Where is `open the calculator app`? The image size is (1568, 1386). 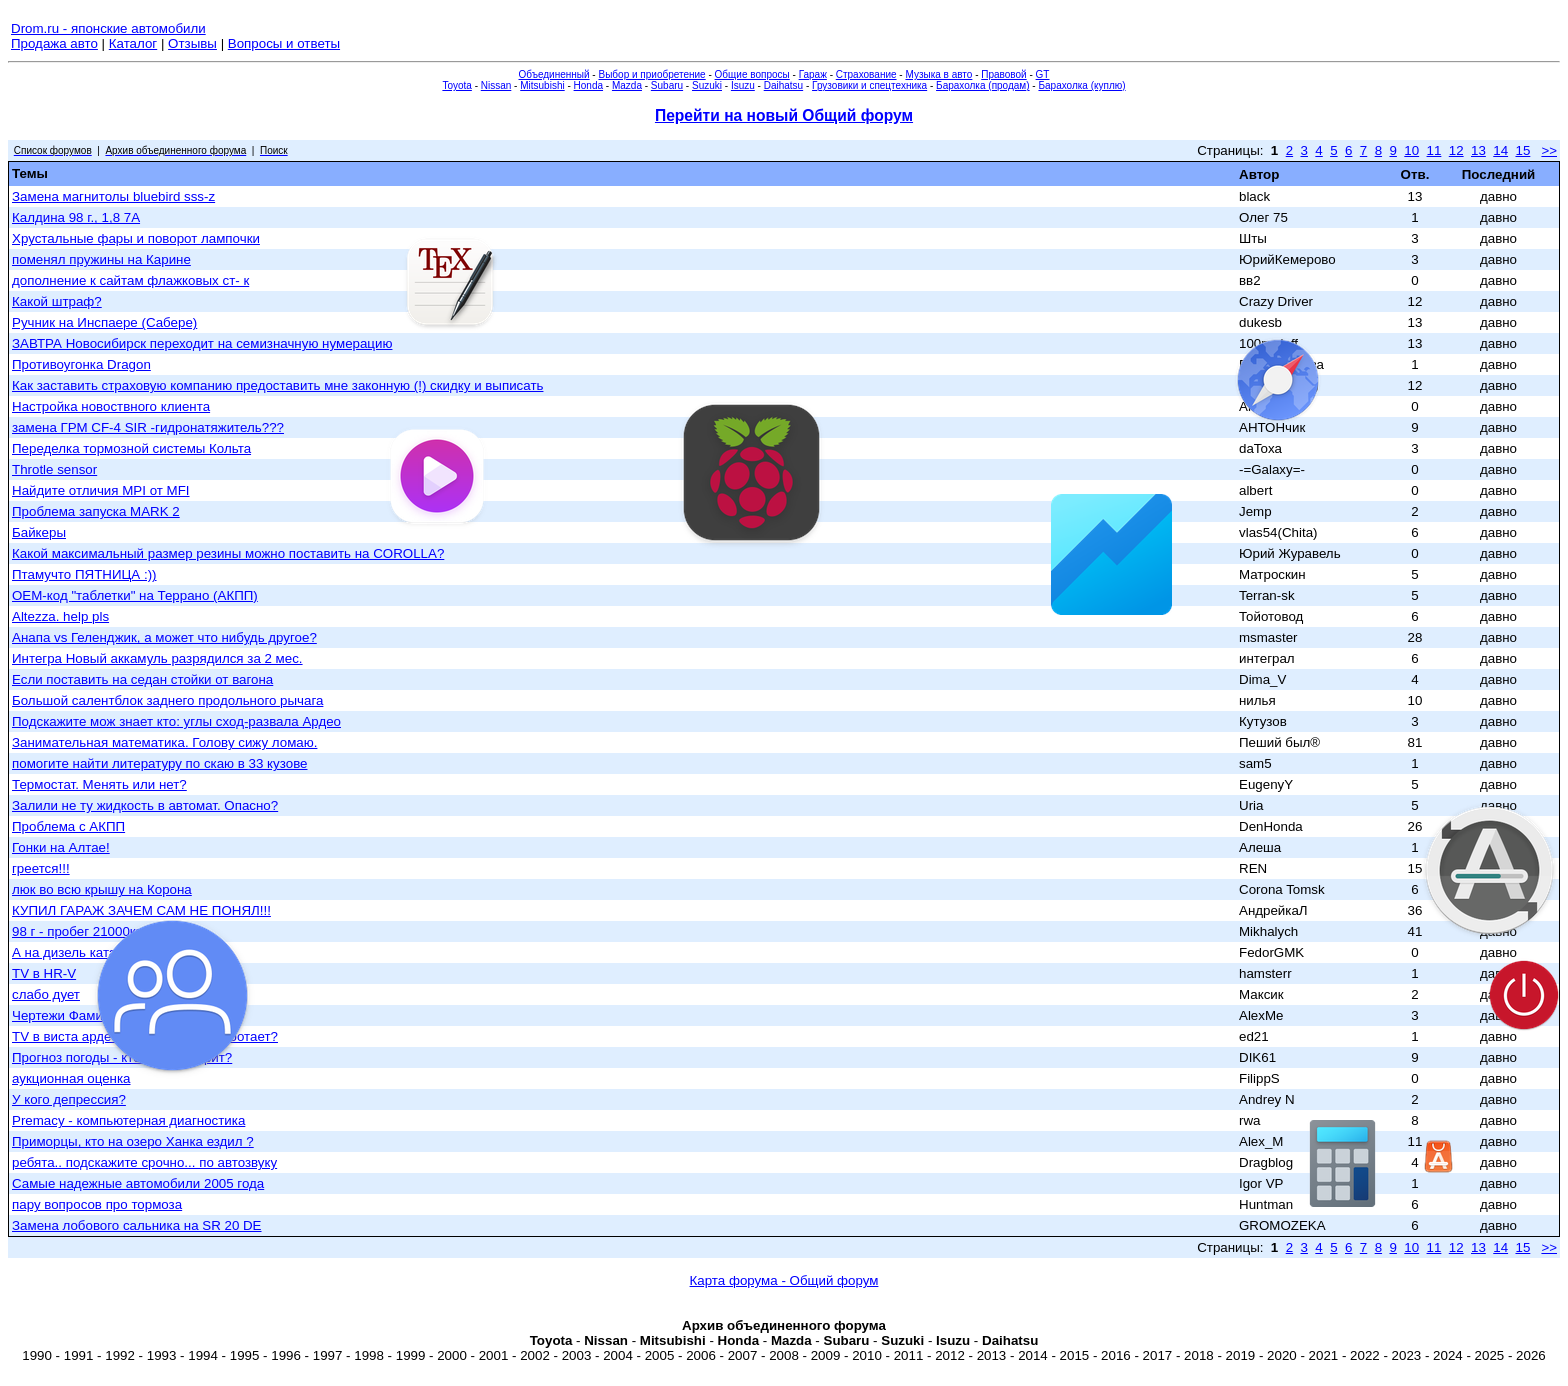
open the calculator app is located at coordinates (1342, 1163).